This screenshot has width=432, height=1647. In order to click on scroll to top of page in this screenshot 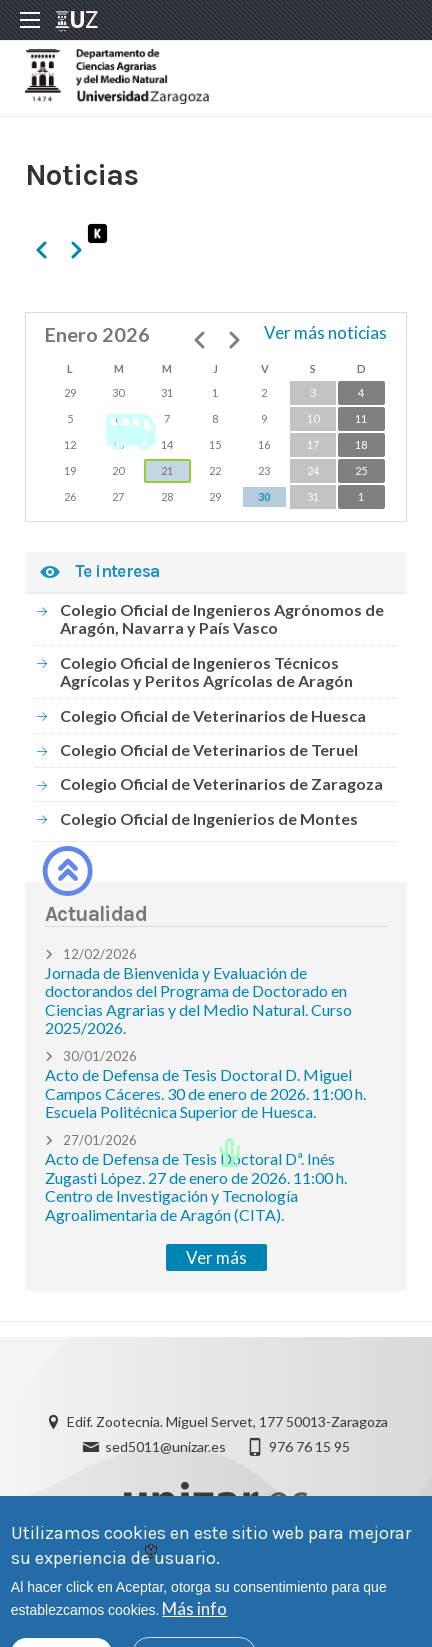, I will do `click(68, 871)`.